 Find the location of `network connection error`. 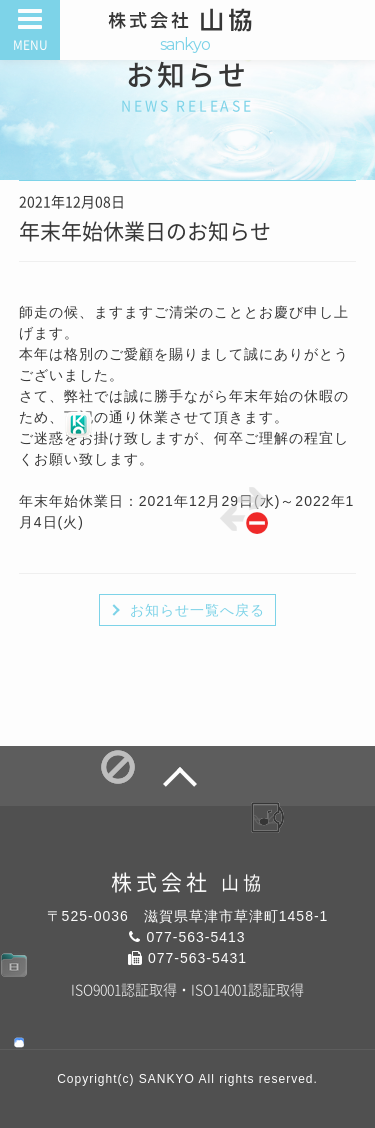

network connection error is located at coordinates (243, 509).